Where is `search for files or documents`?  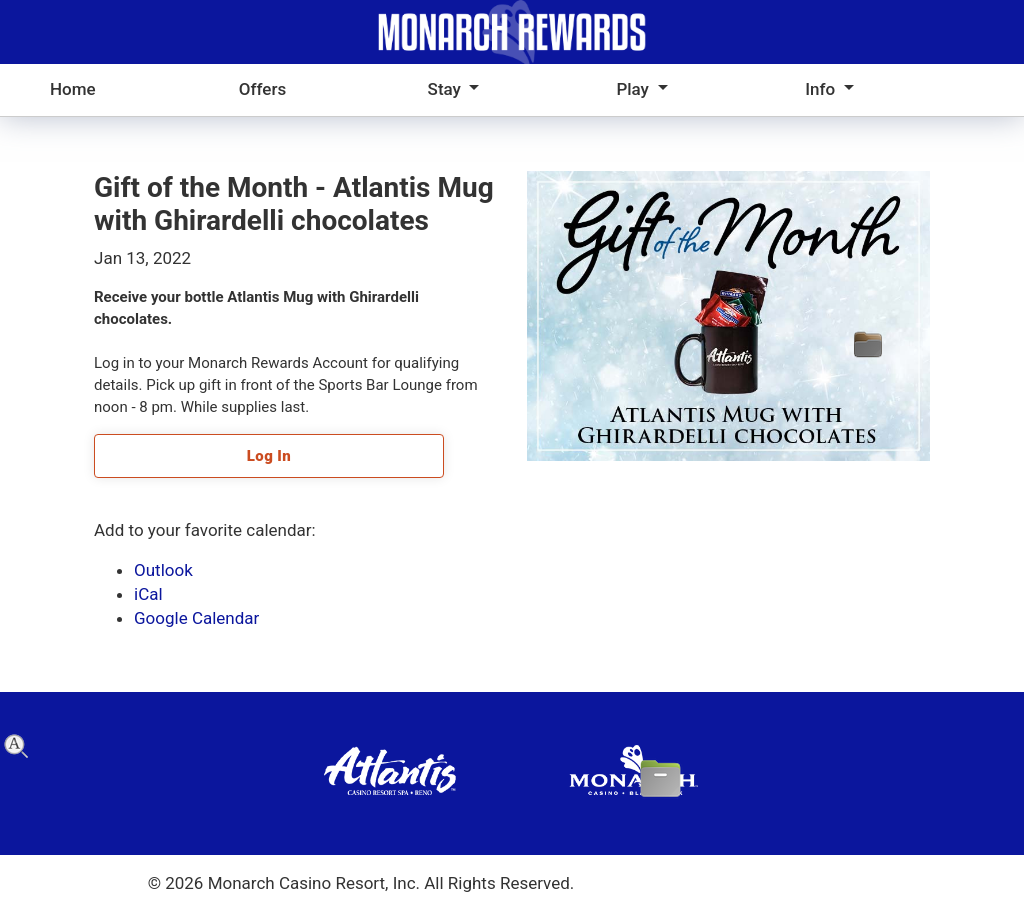
search for files or documents is located at coordinates (16, 746).